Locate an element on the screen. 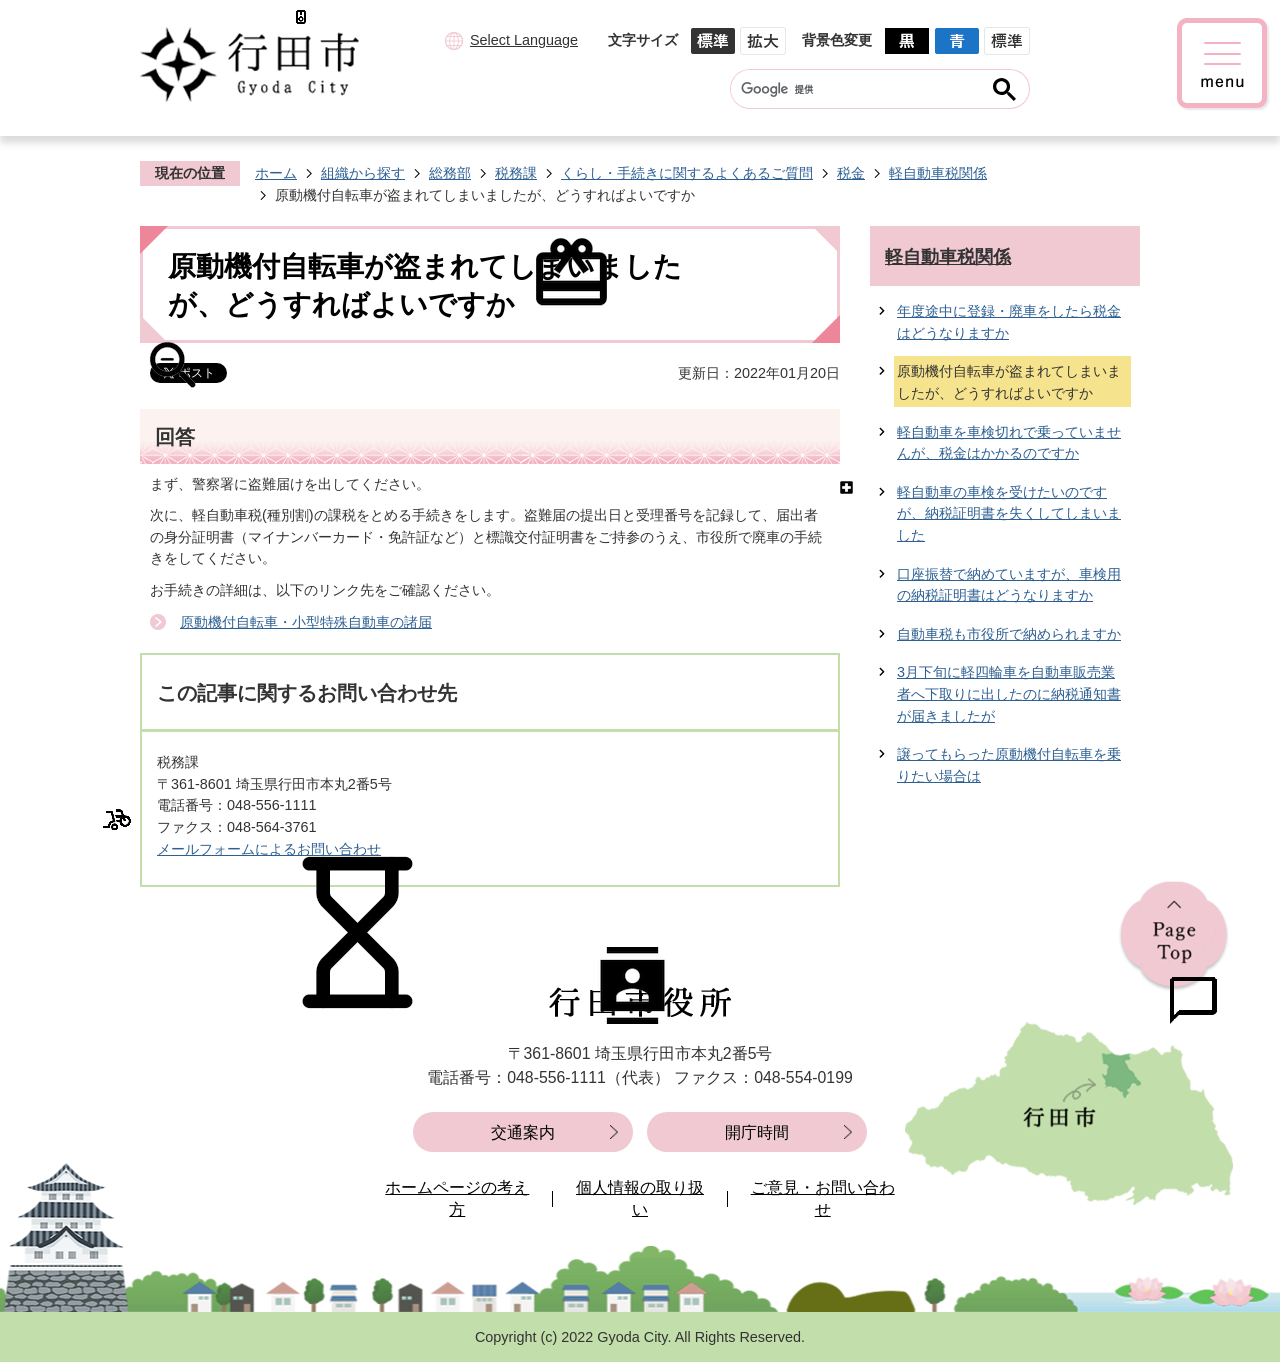 Image resolution: width=1280 pixels, height=1362 pixels. access your contacts list is located at coordinates (632, 985).